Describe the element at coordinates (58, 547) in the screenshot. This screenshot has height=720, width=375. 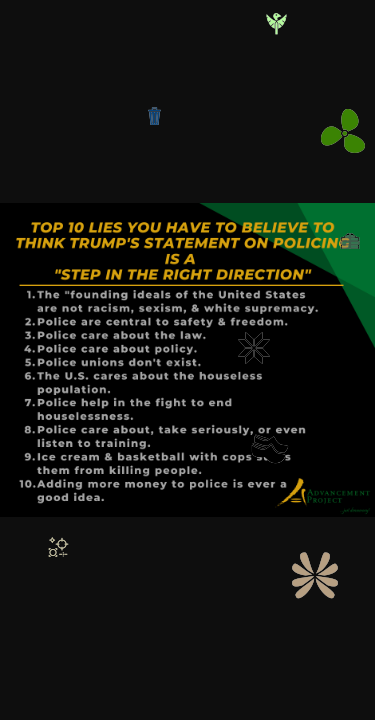
I see `select multiple targets or objects` at that location.